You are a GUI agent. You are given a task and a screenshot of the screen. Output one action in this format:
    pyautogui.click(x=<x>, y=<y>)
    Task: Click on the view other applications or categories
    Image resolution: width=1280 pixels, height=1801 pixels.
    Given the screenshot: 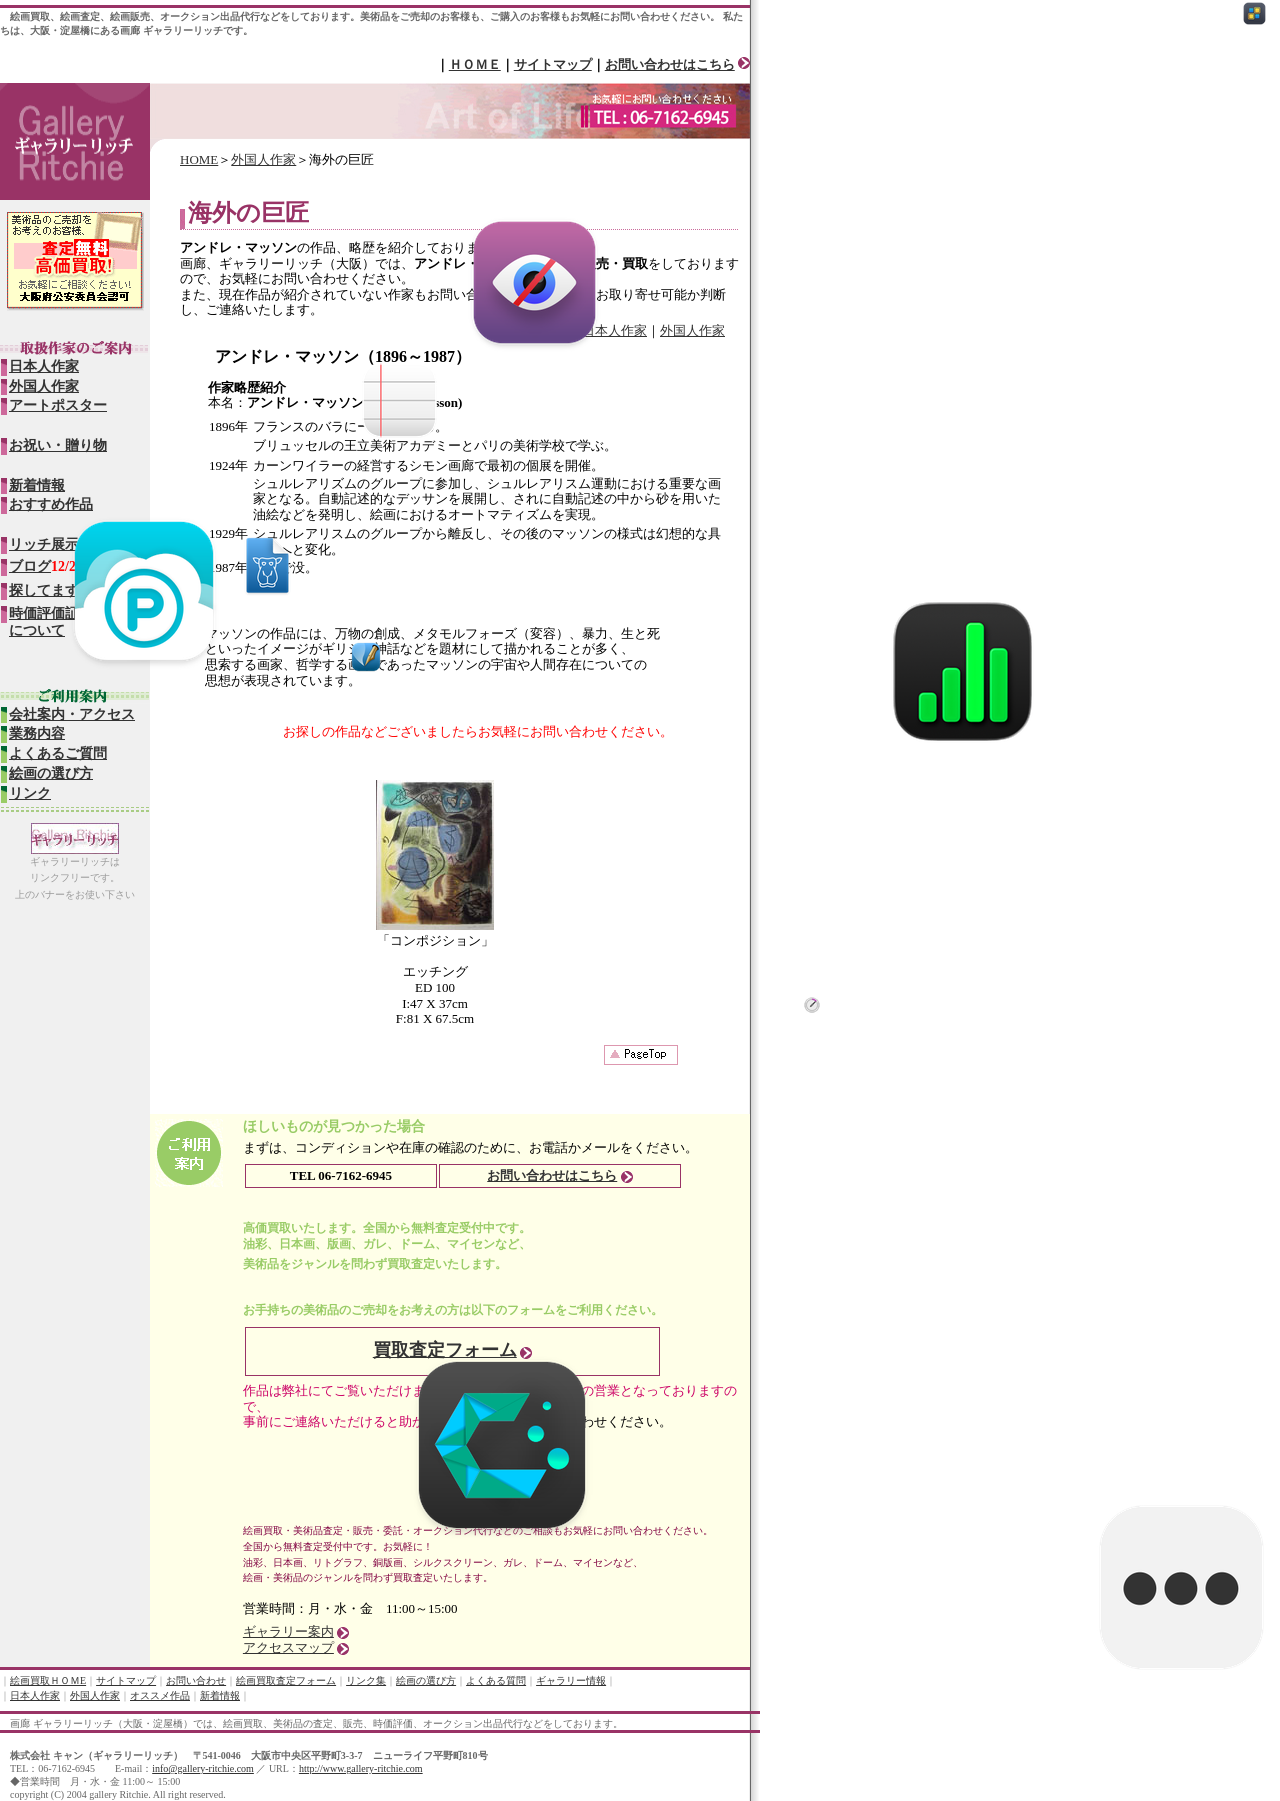 What is the action you would take?
    pyautogui.click(x=1181, y=1587)
    